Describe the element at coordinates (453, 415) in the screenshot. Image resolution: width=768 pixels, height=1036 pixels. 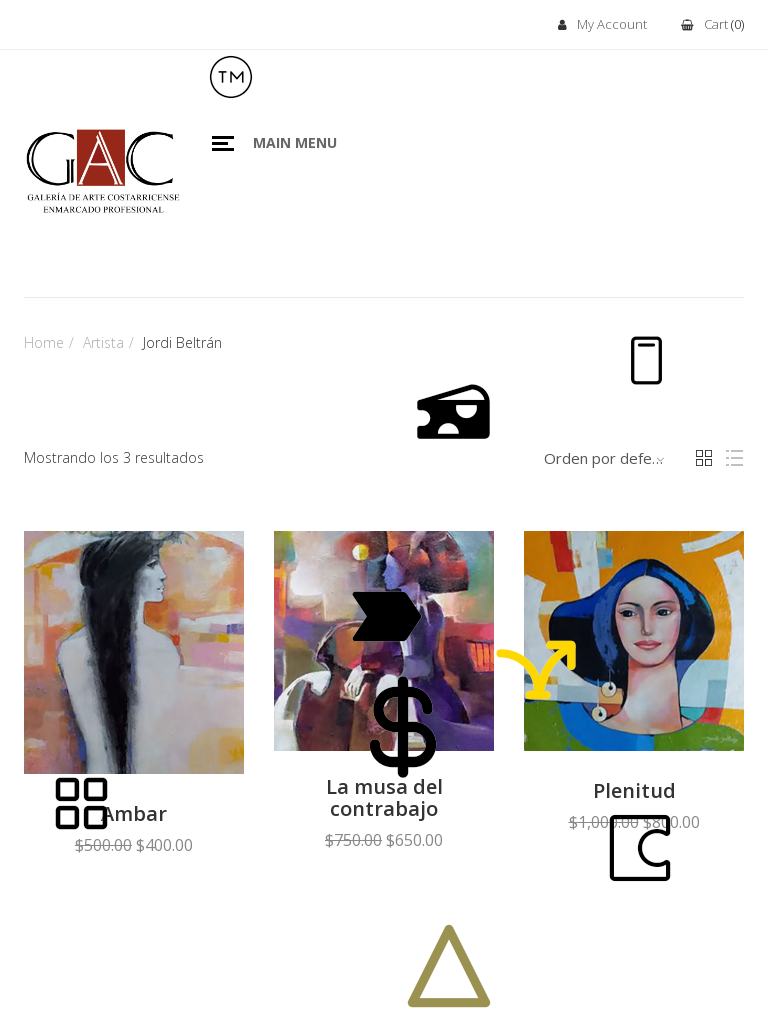
I see `indicates dairy or cheese-related content` at that location.